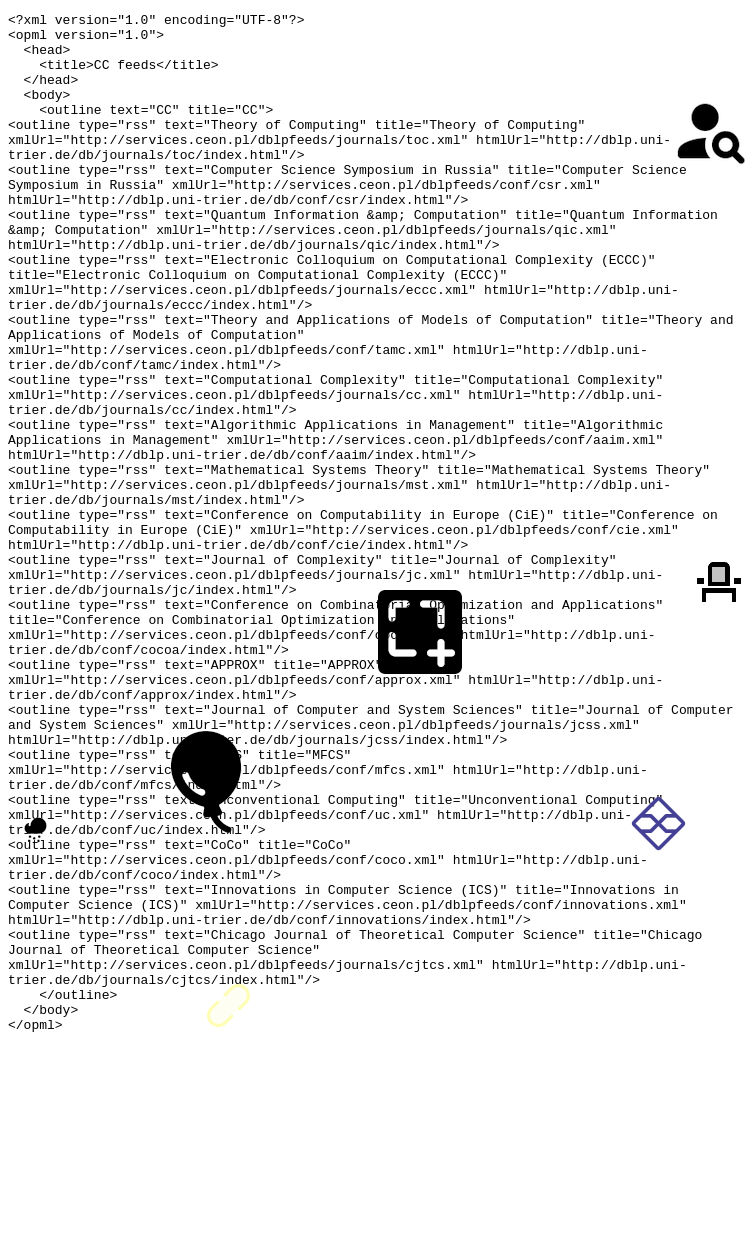 The width and height of the screenshot is (755, 1250). Describe the element at coordinates (658, 823) in the screenshot. I see `access Pix payment options` at that location.